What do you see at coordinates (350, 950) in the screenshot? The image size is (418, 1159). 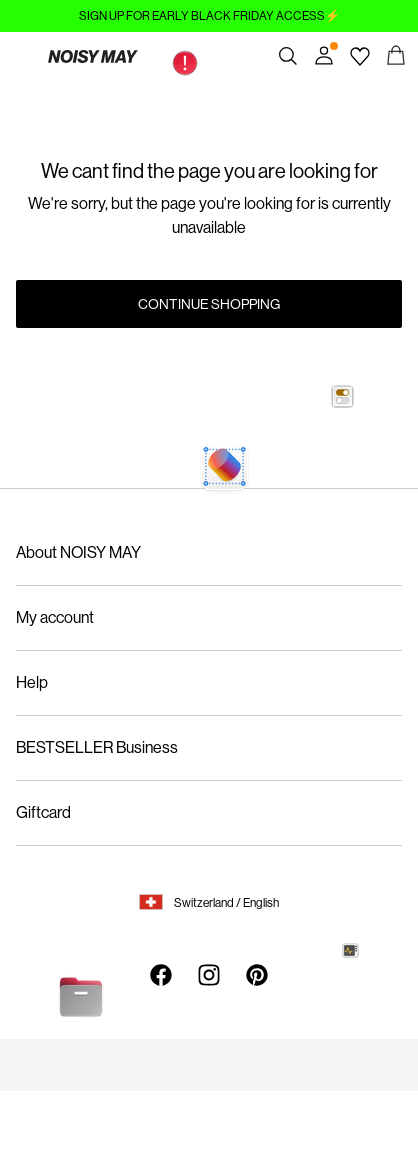 I see `open system monitor to view CPU and memory usage` at bounding box center [350, 950].